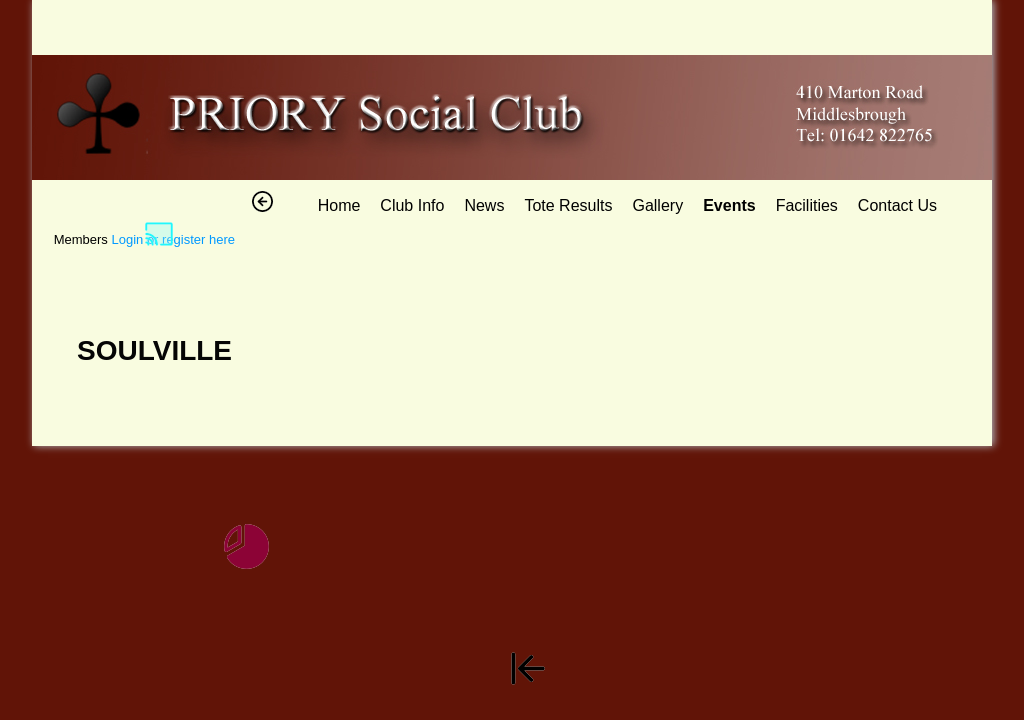 The height and width of the screenshot is (720, 1024). Describe the element at coordinates (527, 668) in the screenshot. I see `go back to the beginning` at that location.